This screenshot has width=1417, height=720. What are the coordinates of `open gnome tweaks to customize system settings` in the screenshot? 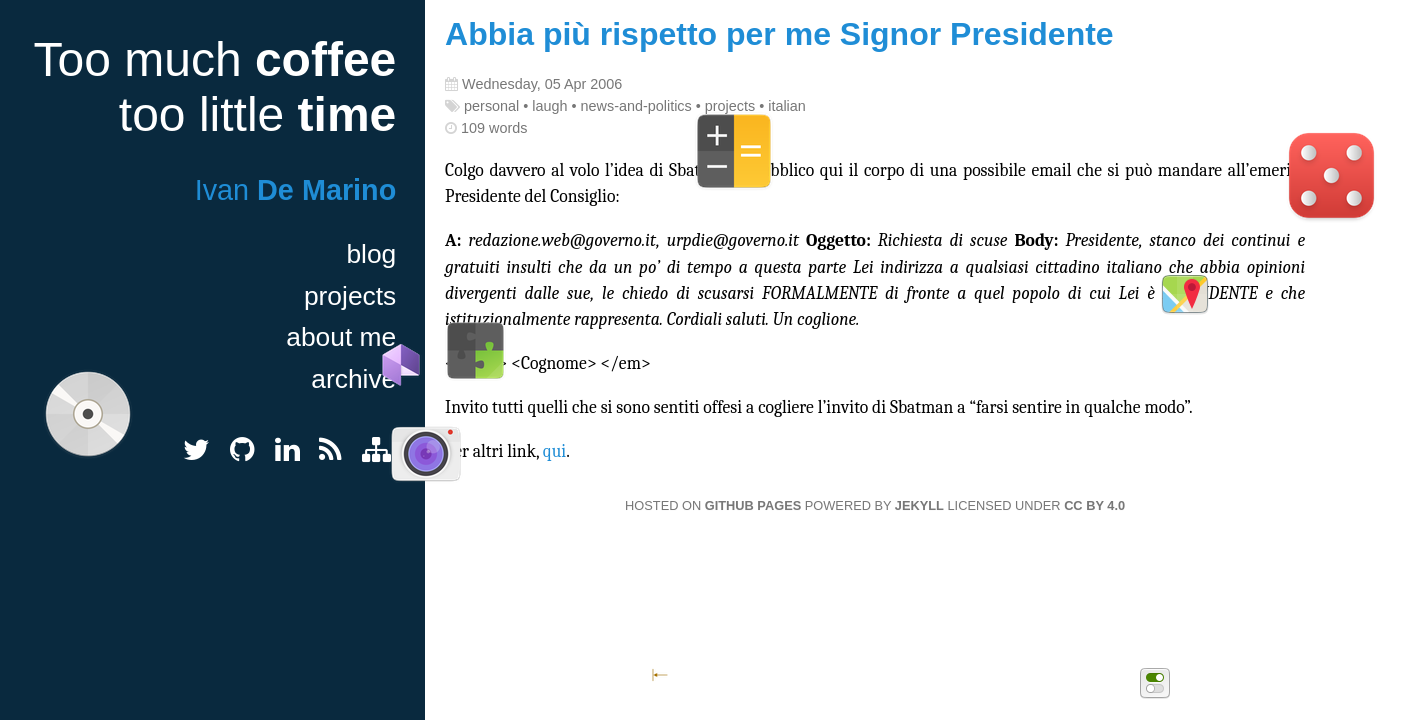 It's located at (1155, 683).